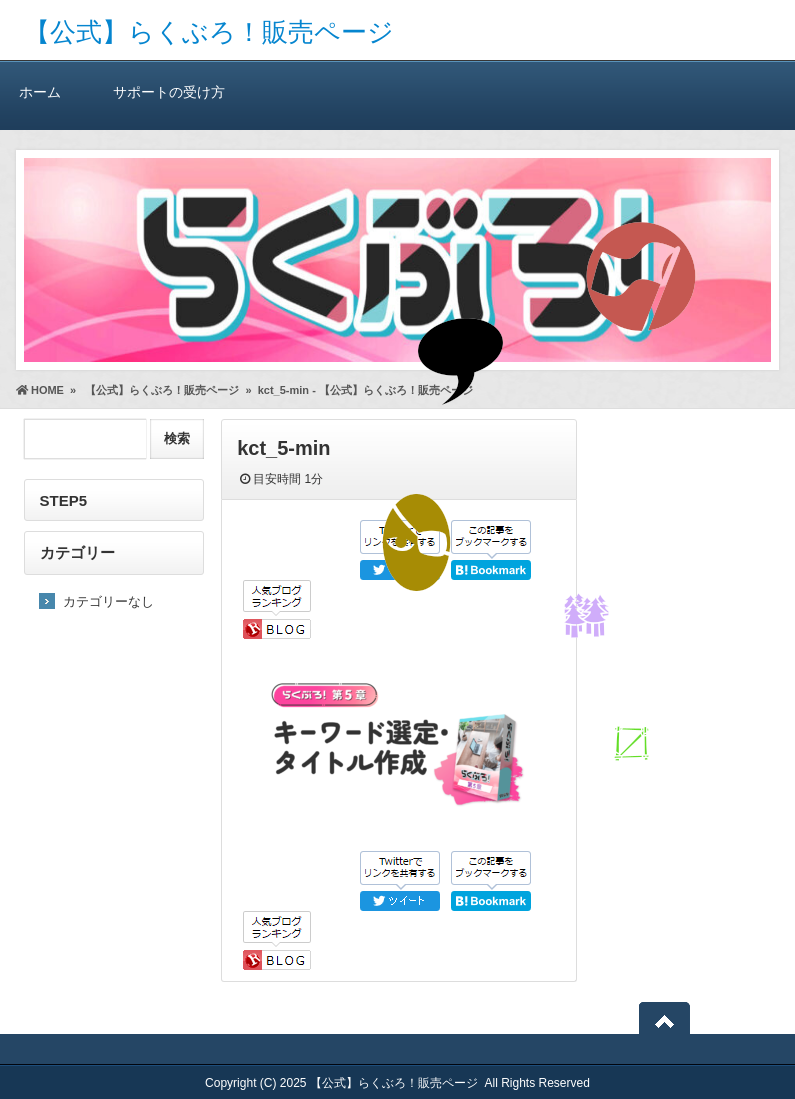 This screenshot has height=1099, width=795. I want to click on frame or crop an image, so click(631, 743).